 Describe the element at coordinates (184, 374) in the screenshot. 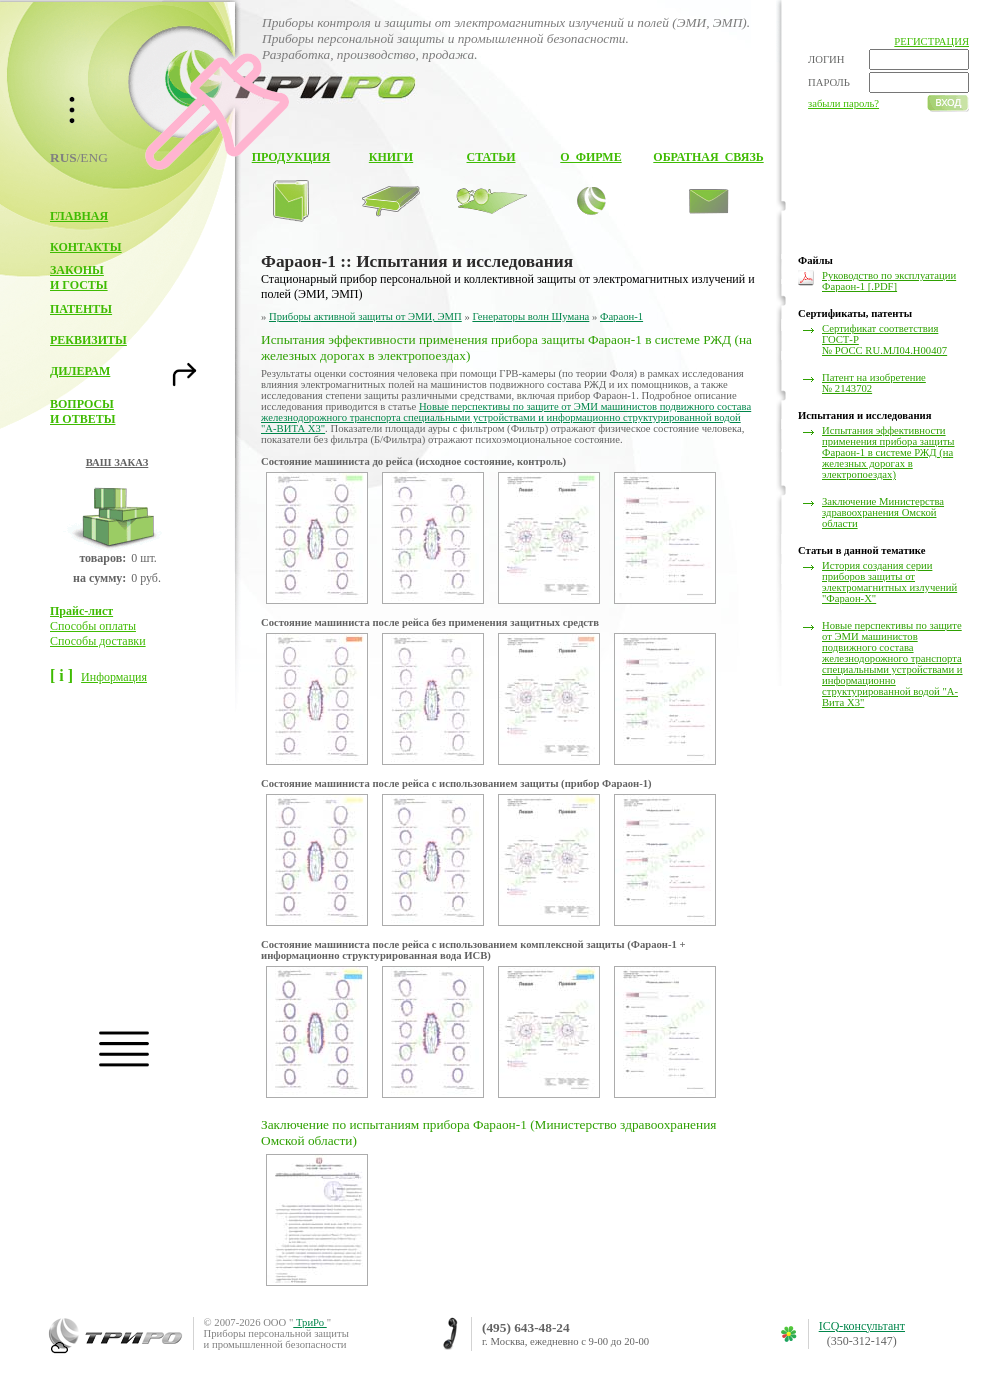

I see `forward or share content` at that location.